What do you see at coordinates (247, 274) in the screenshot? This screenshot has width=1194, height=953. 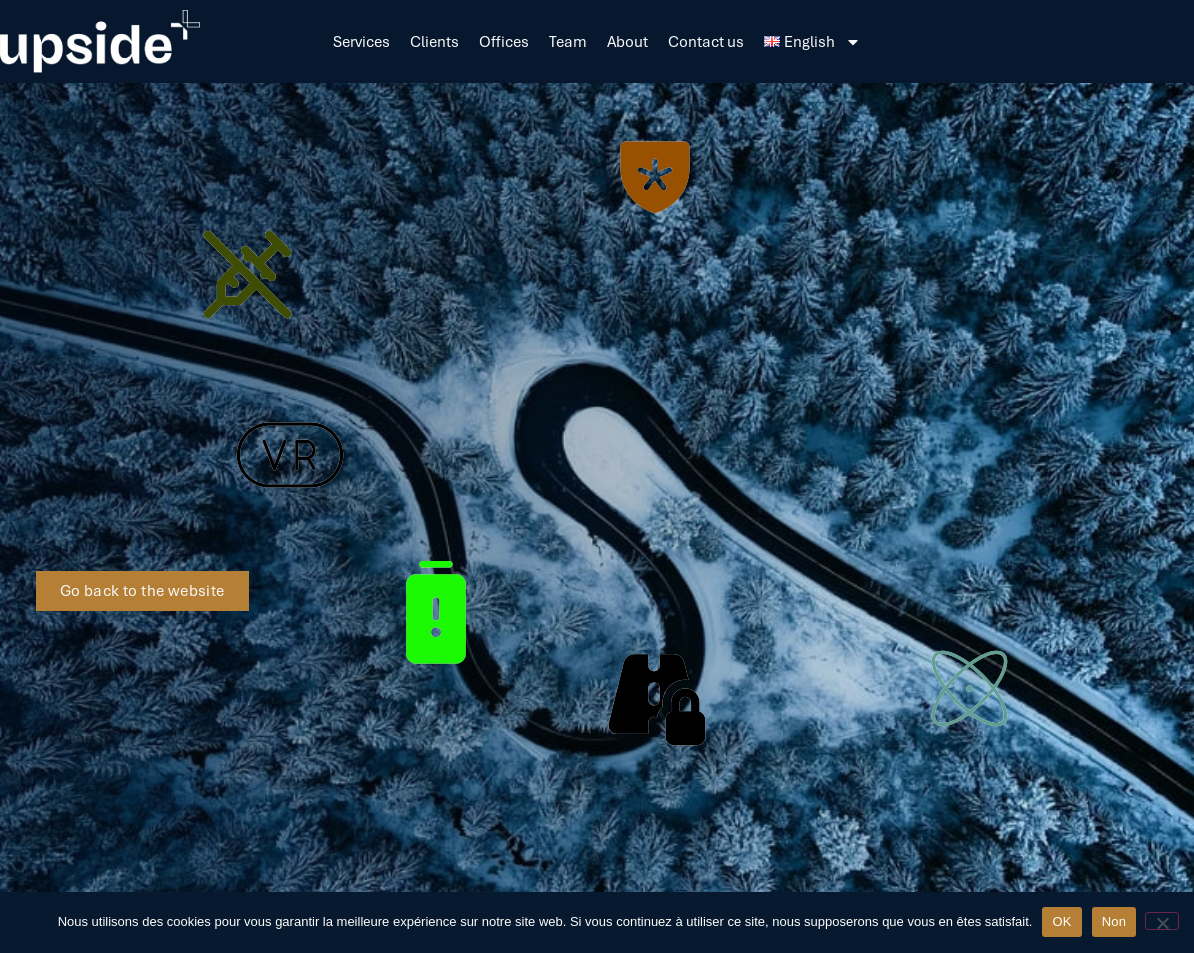 I see `indicates vaccination not available or required` at bounding box center [247, 274].